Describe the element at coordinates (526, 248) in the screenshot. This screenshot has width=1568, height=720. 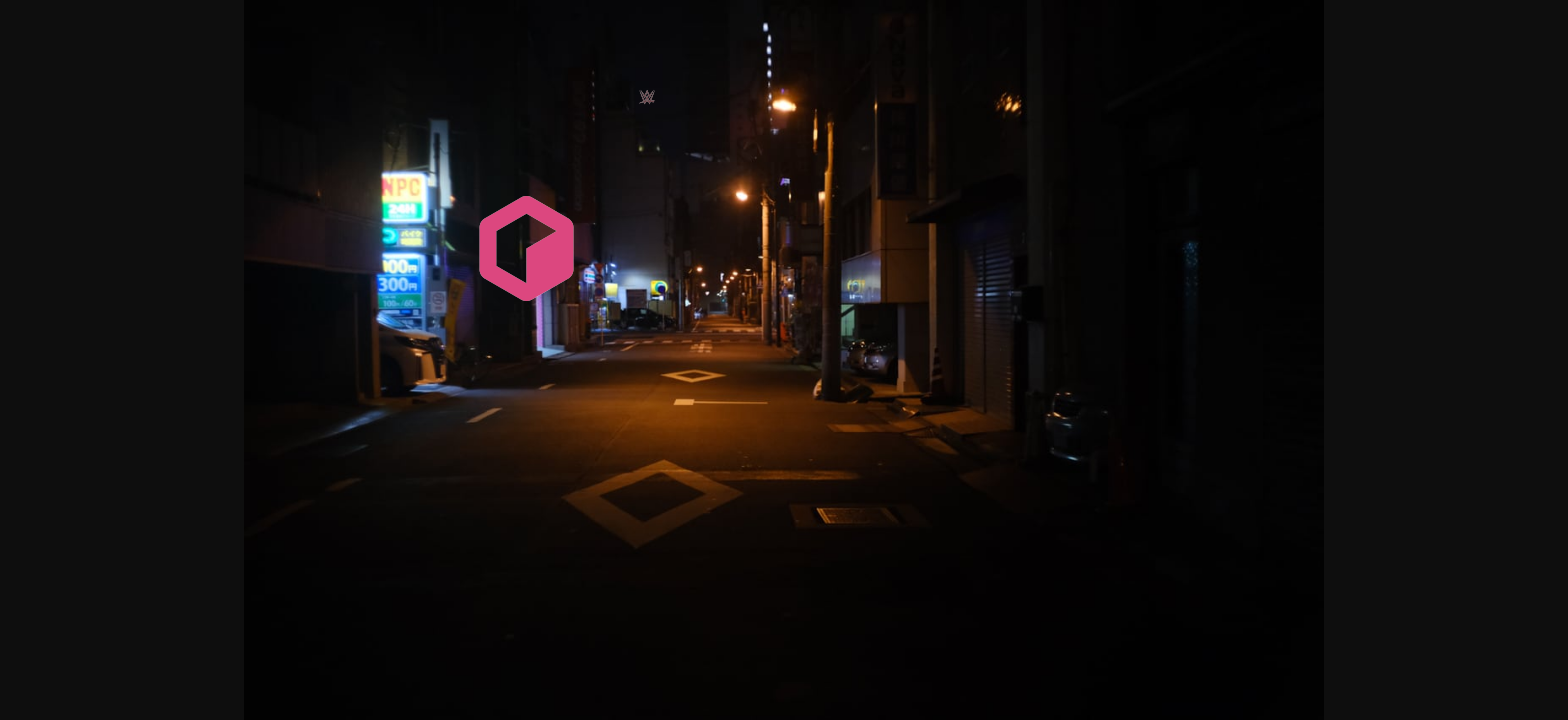
I see `reason studios logo` at that location.